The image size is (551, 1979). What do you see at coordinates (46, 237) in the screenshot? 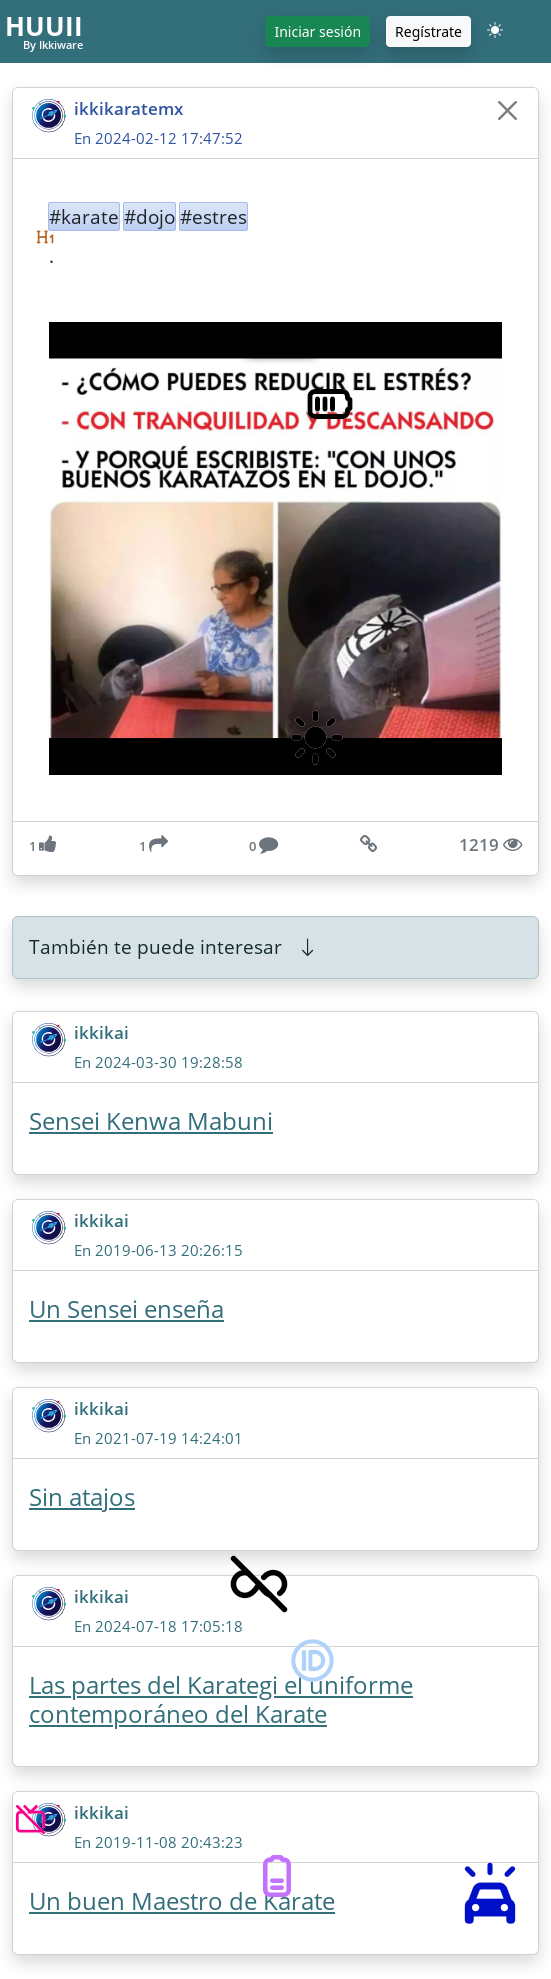
I see `format text as heading level 1` at bounding box center [46, 237].